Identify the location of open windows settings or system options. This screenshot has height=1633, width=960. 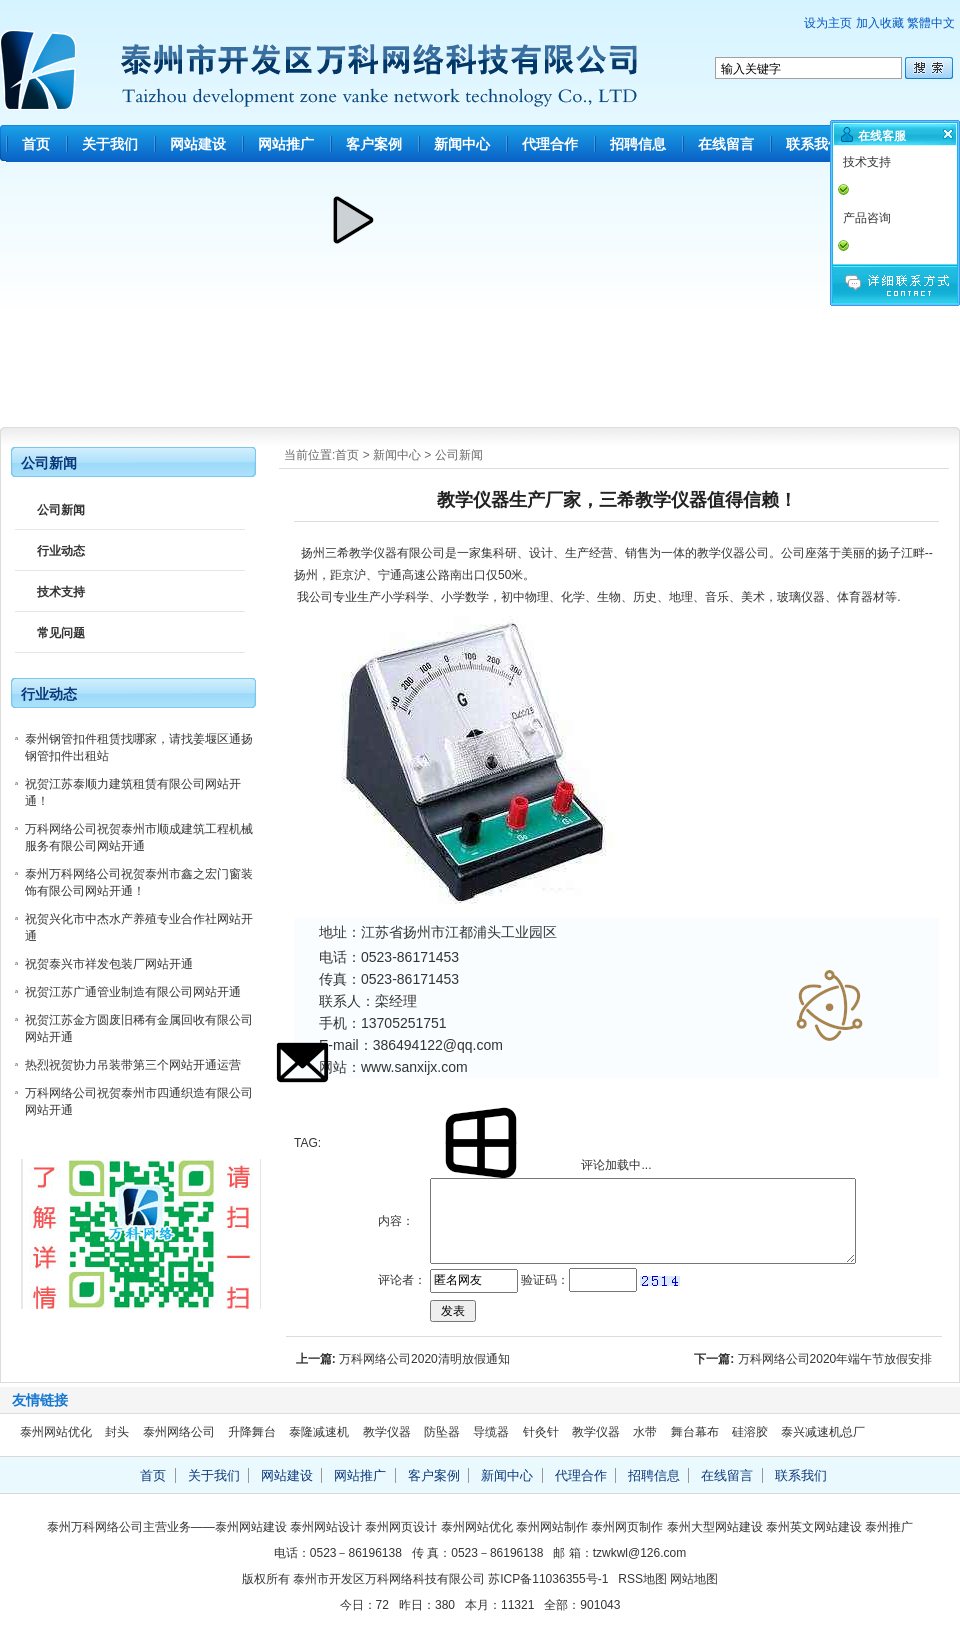
(481, 1143).